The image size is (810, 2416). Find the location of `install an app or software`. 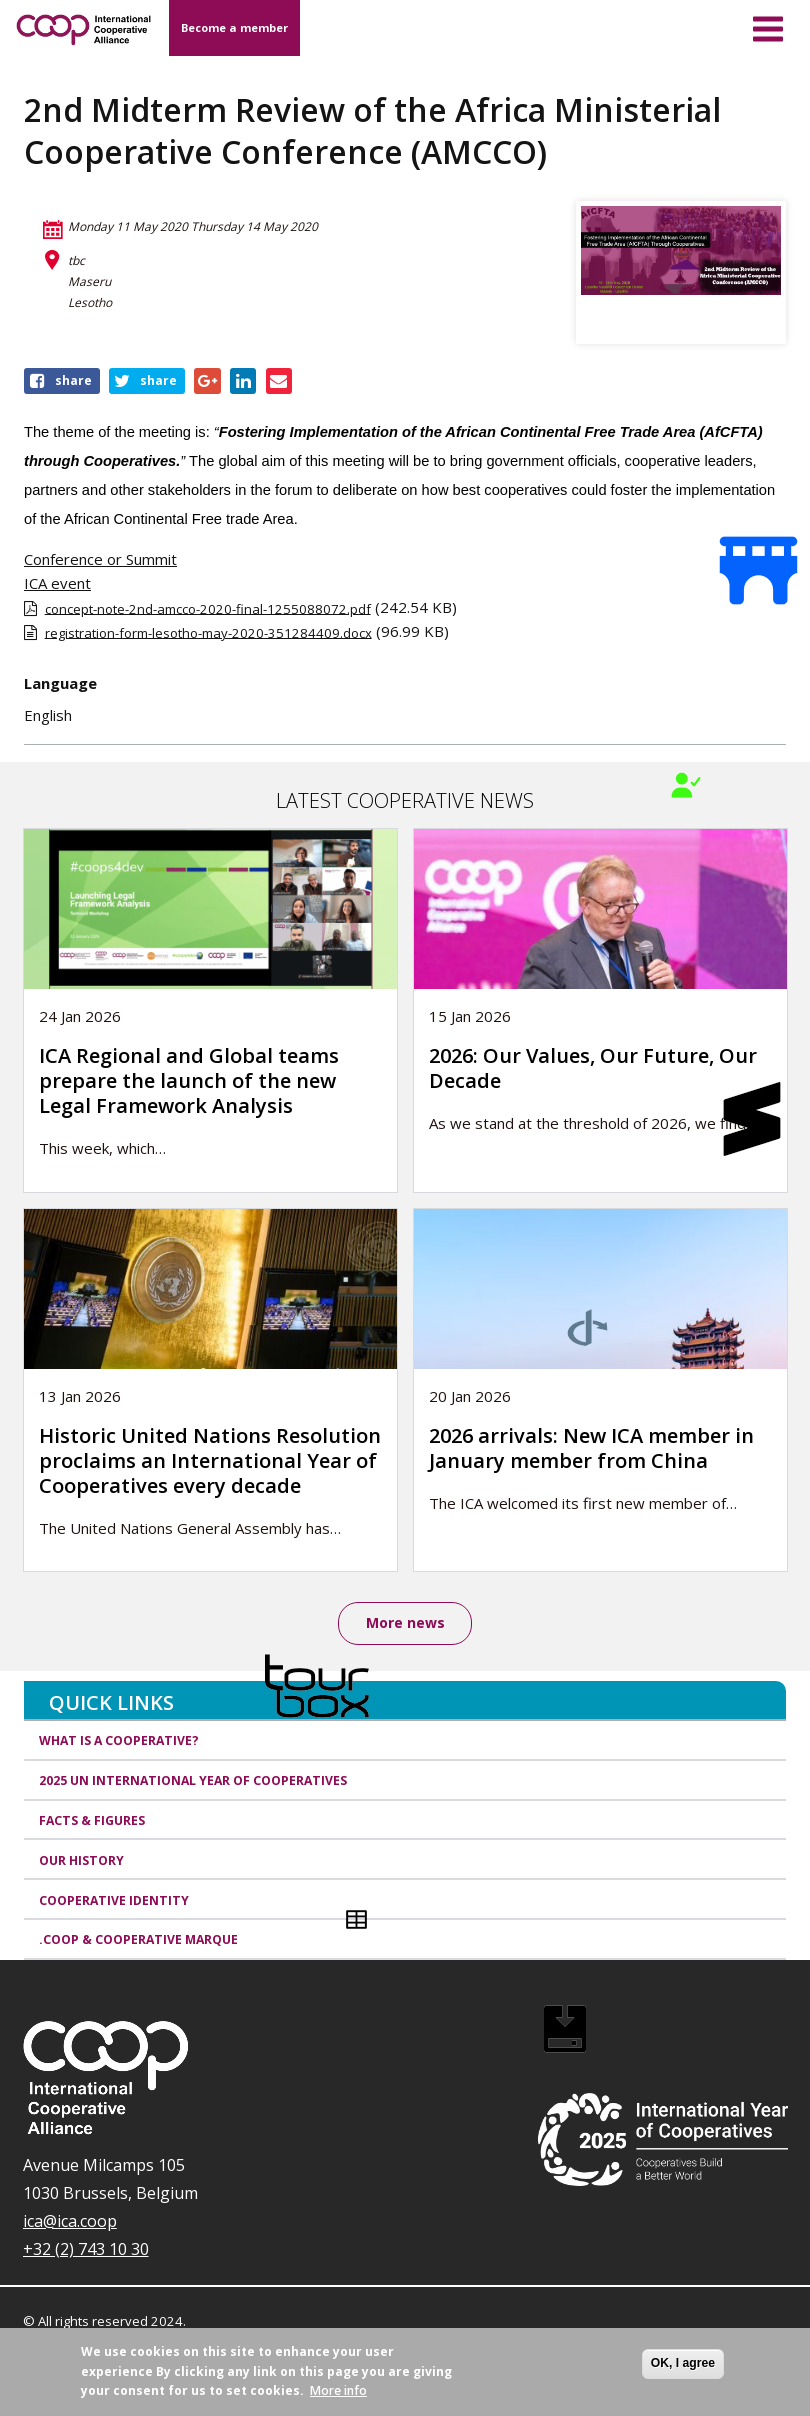

install an app or software is located at coordinates (565, 2029).